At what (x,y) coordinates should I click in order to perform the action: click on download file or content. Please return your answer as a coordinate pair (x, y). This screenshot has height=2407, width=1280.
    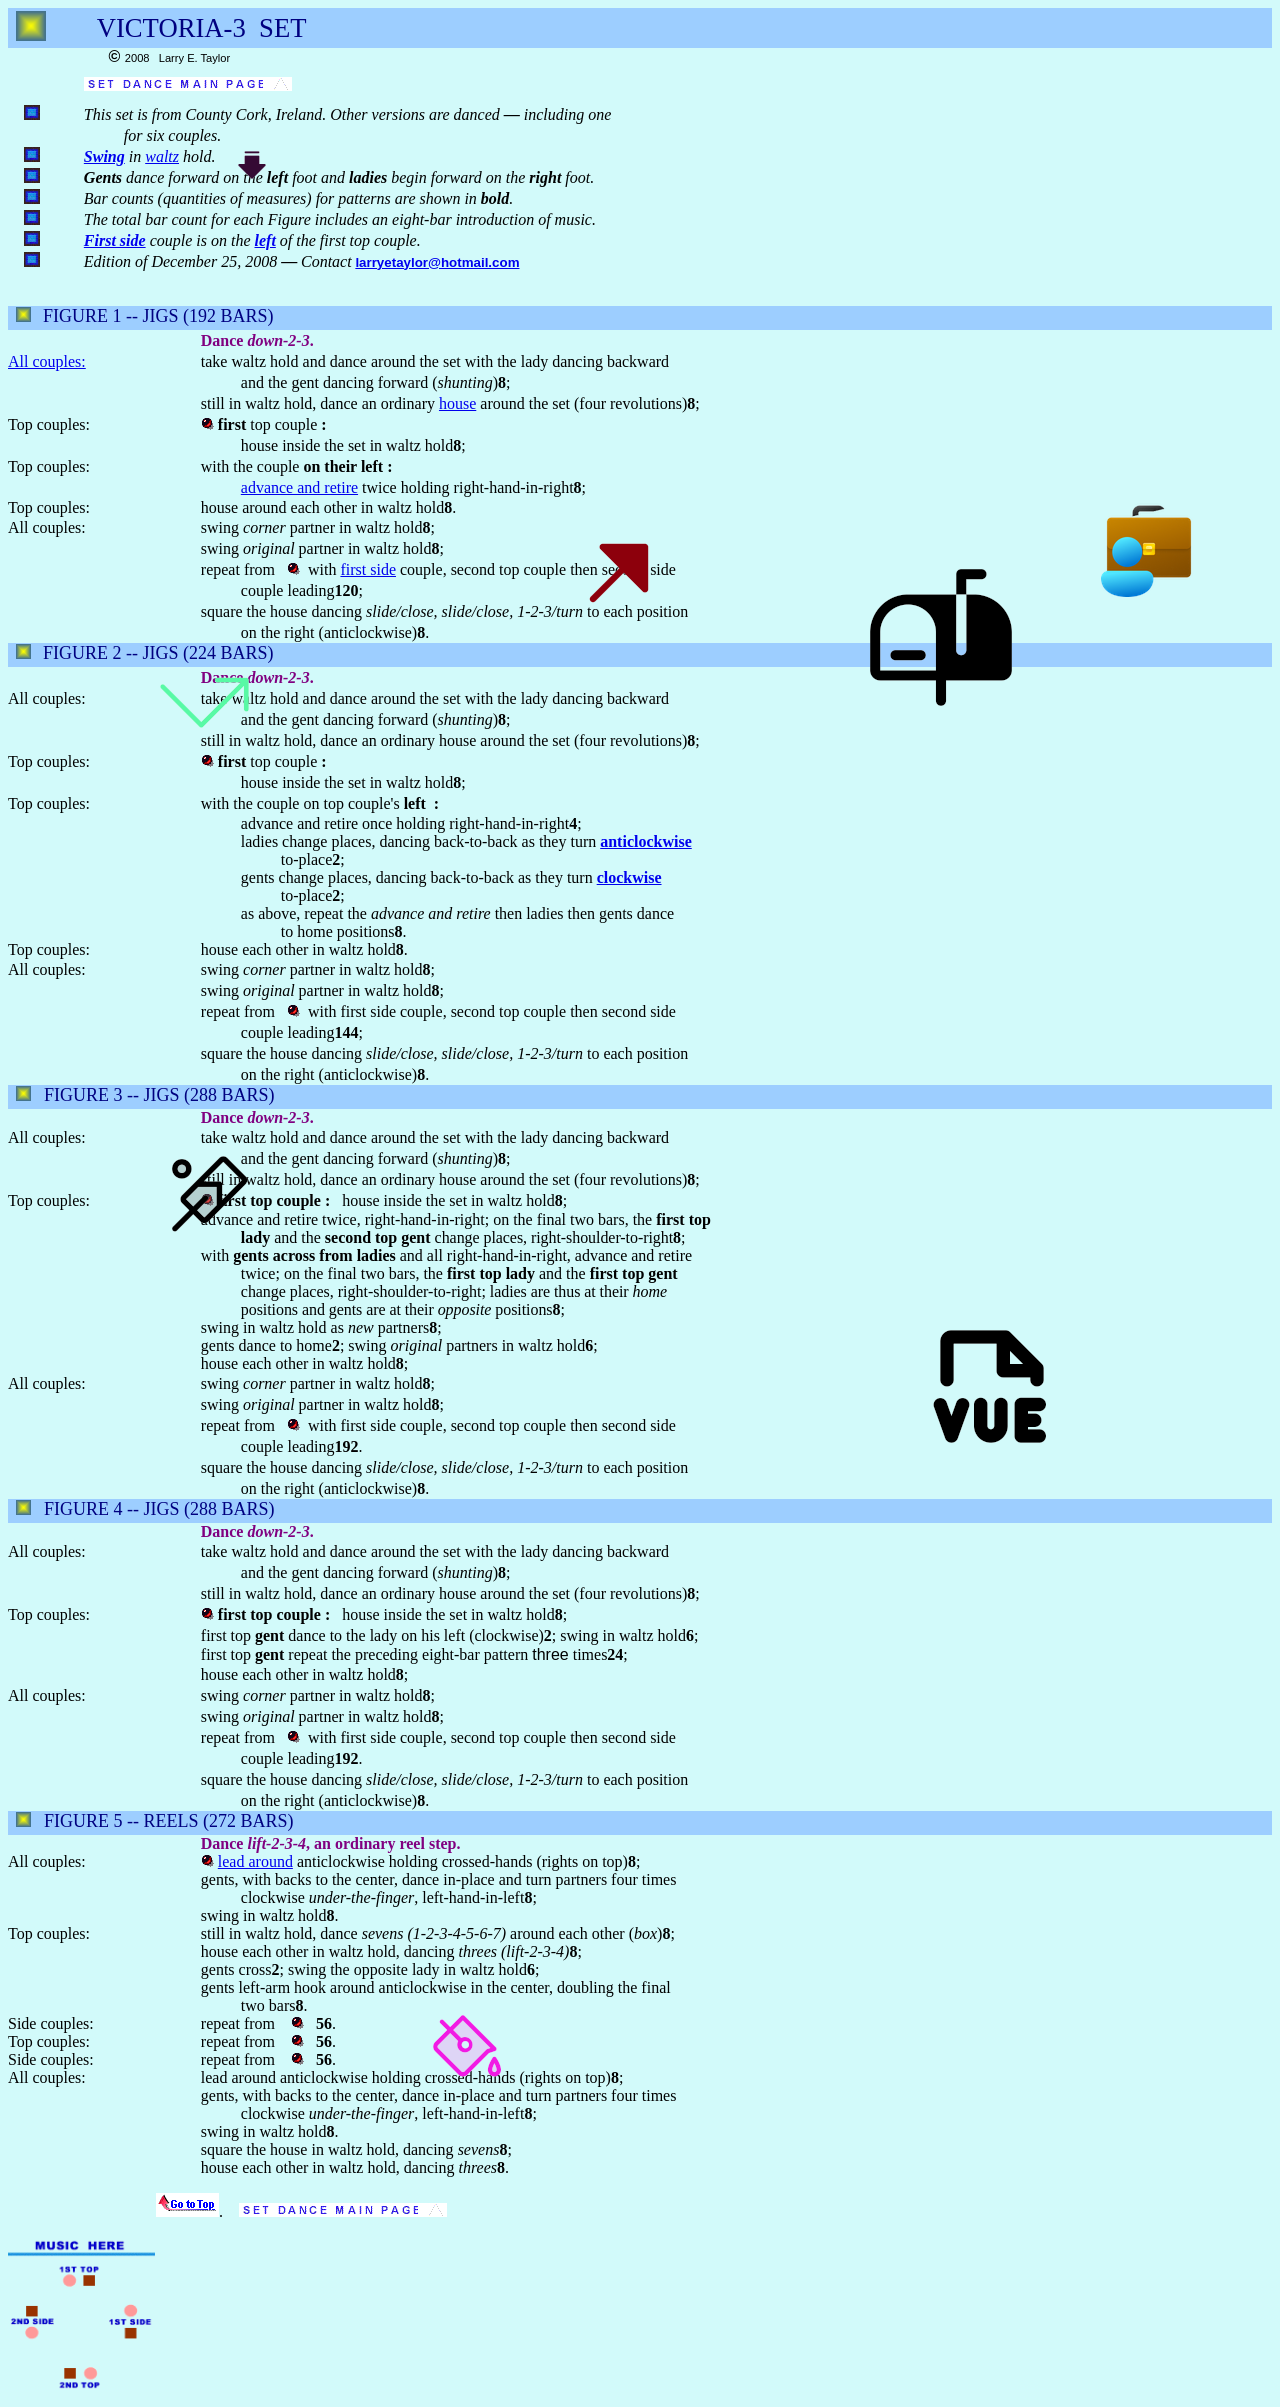
    Looking at the image, I should click on (252, 164).